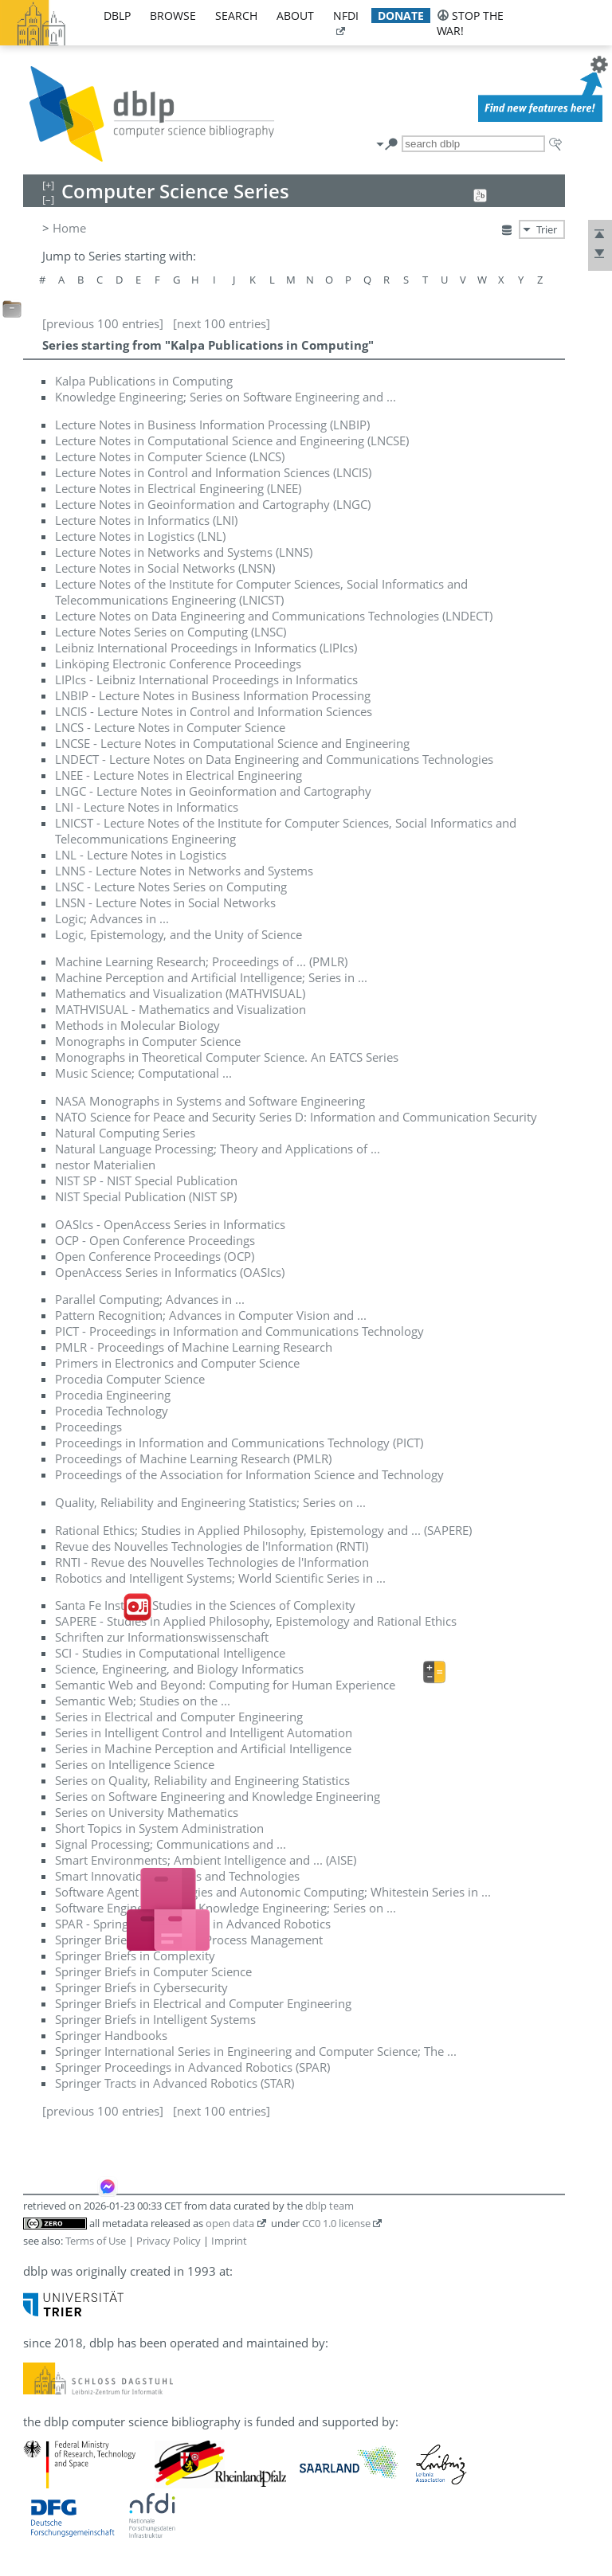  What do you see at coordinates (12, 309) in the screenshot?
I see `open the file manager` at bounding box center [12, 309].